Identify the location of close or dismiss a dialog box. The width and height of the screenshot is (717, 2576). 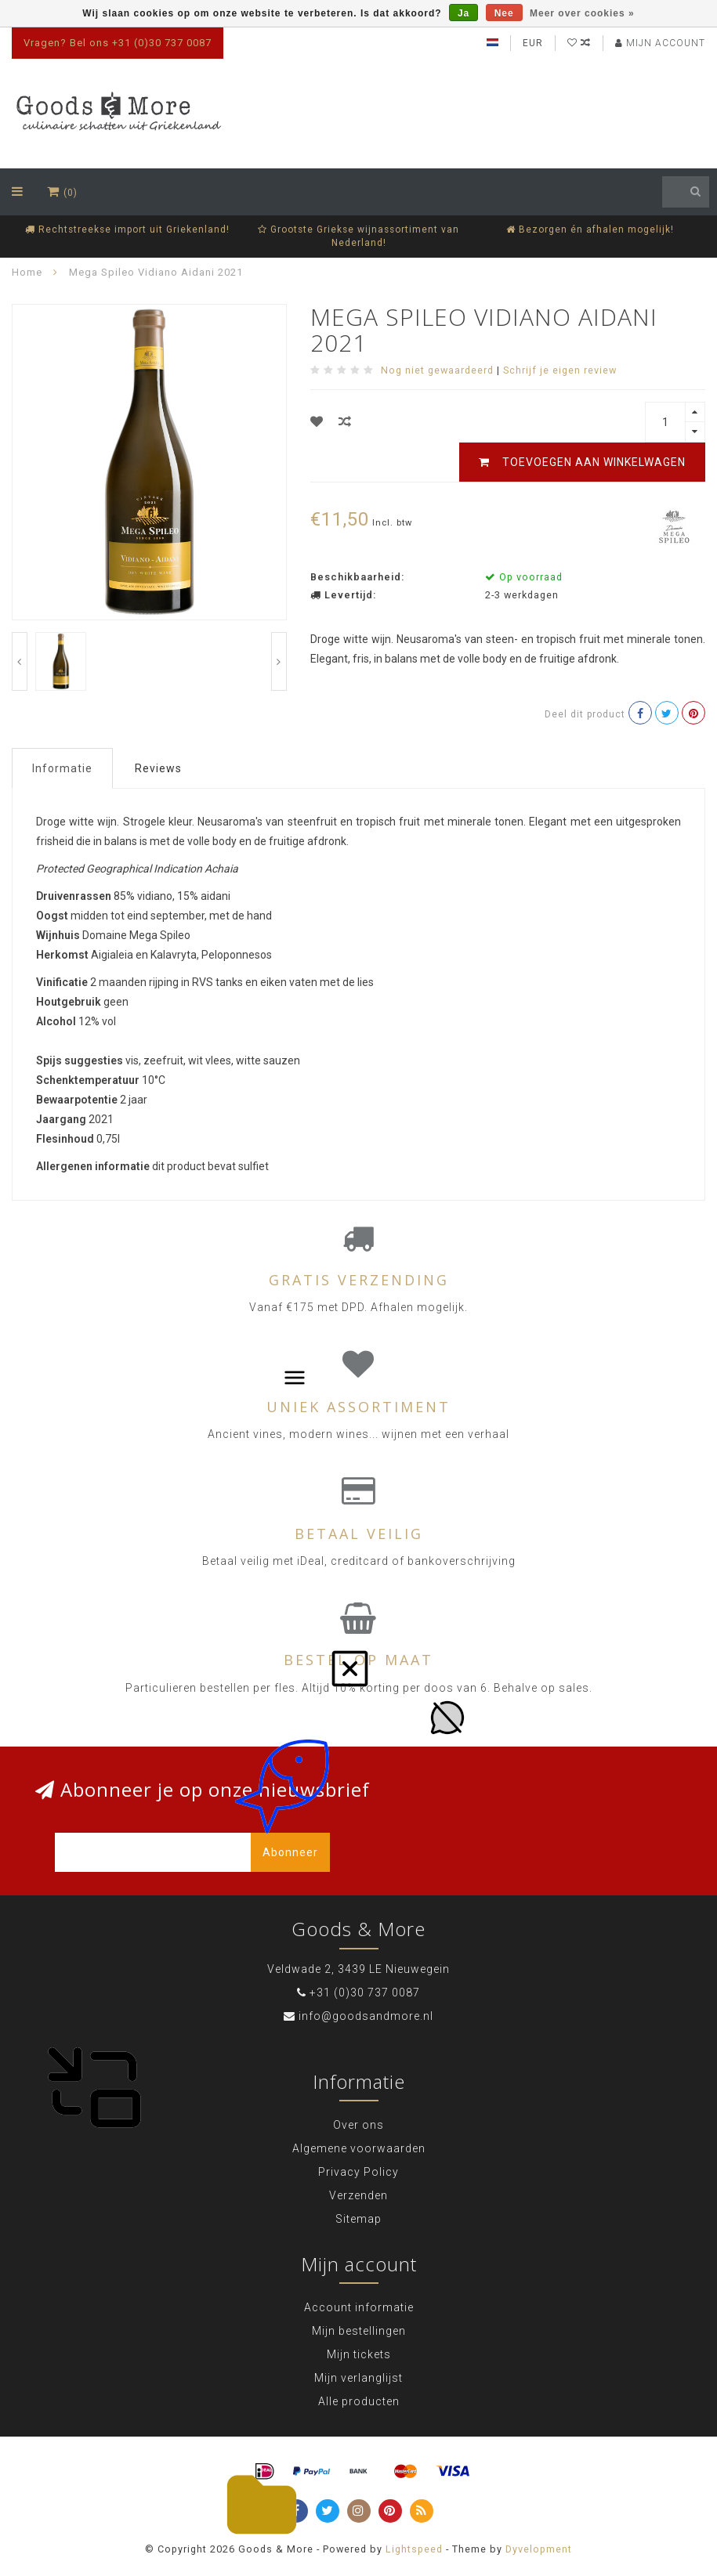
(349, 1668).